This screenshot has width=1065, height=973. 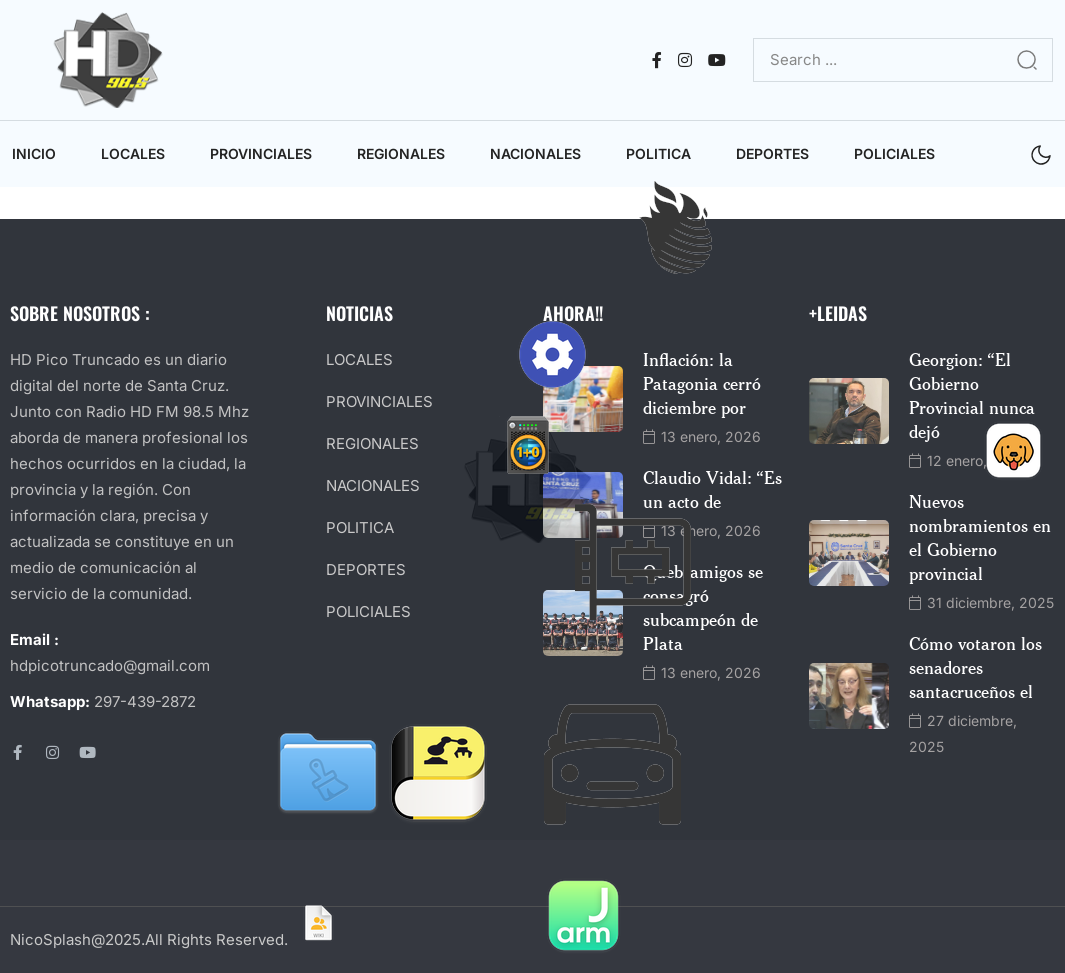 I want to click on wiki document file type, so click(x=318, y=923).